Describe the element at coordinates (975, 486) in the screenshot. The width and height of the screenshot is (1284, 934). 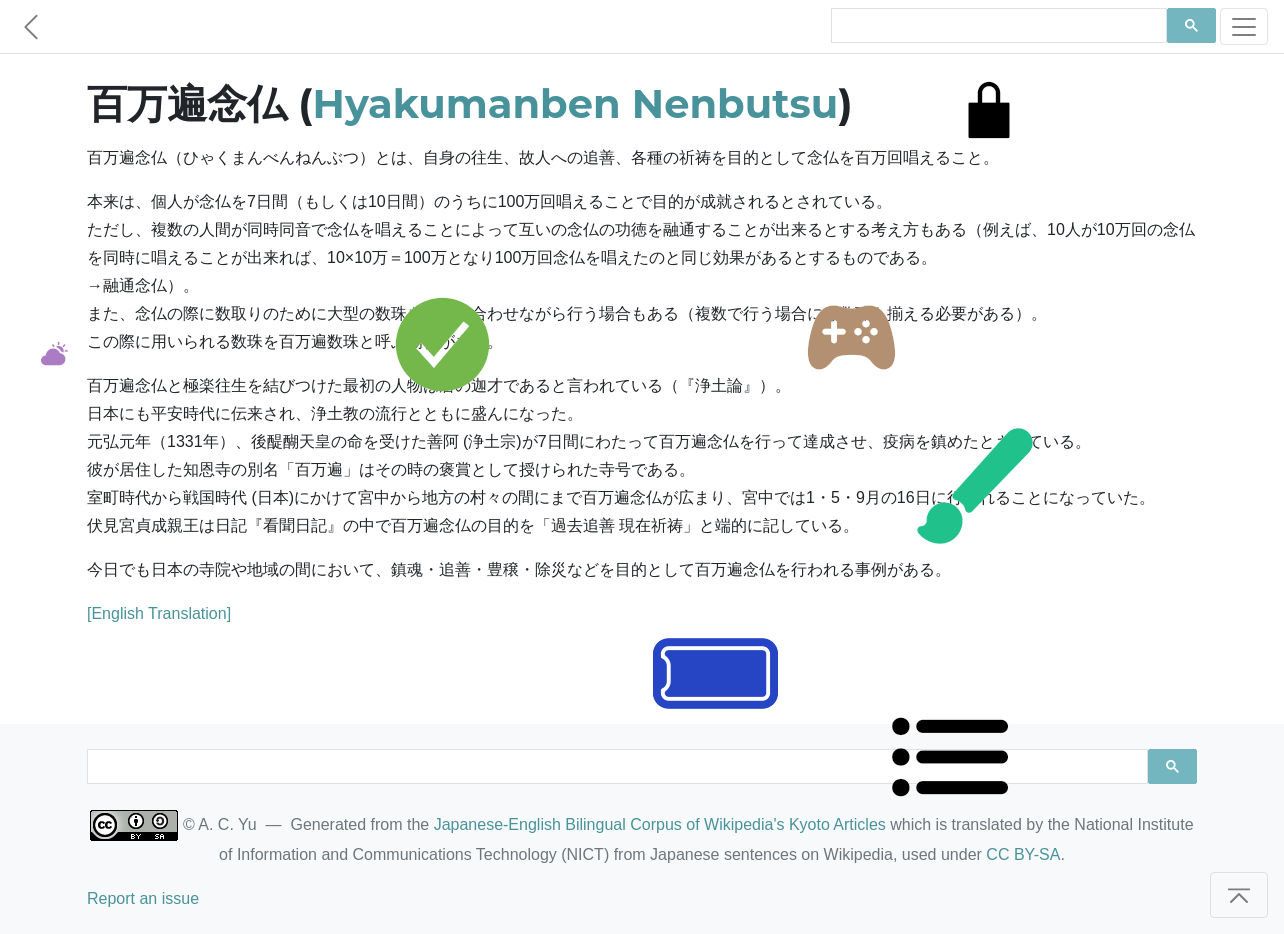
I see `access drawing or painting tools` at that location.